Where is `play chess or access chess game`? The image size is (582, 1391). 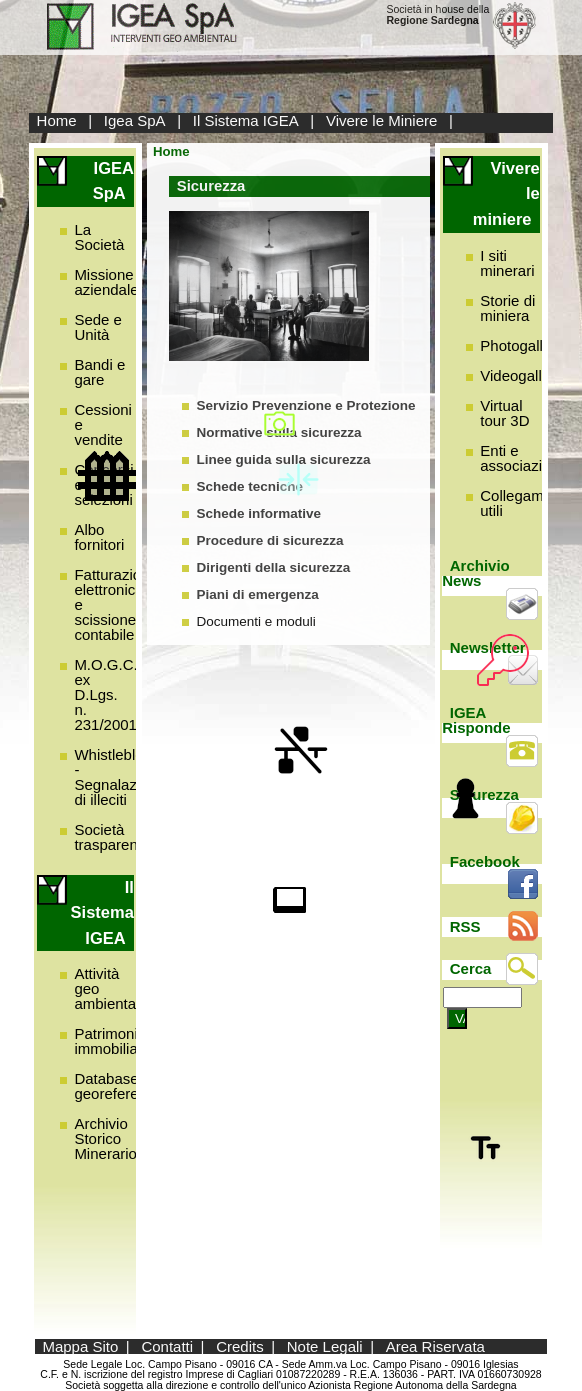 play chess or access chess game is located at coordinates (465, 799).